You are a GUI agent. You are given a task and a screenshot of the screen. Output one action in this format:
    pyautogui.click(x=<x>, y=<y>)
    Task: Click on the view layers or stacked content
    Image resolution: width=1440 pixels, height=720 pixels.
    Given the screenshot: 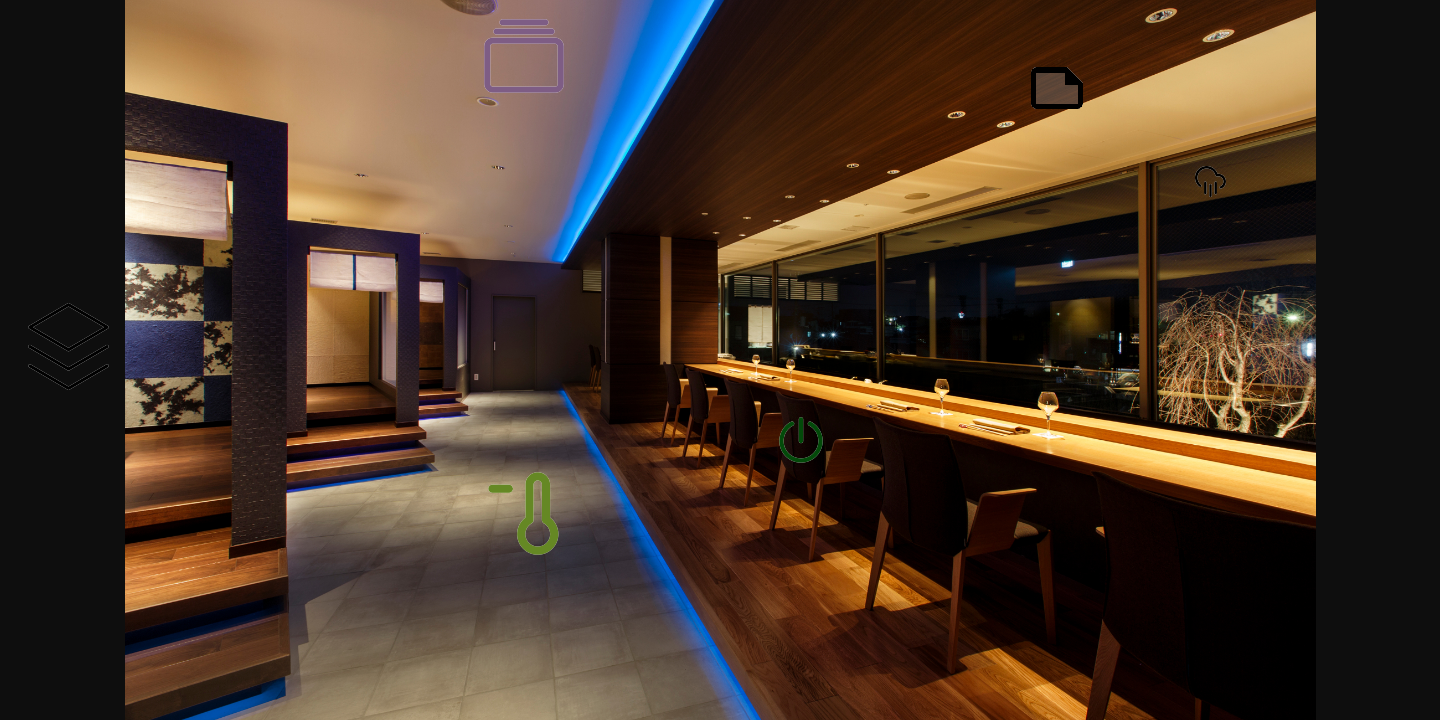 What is the action you would take?
    pyautogui.click(x=68, y=346)
    